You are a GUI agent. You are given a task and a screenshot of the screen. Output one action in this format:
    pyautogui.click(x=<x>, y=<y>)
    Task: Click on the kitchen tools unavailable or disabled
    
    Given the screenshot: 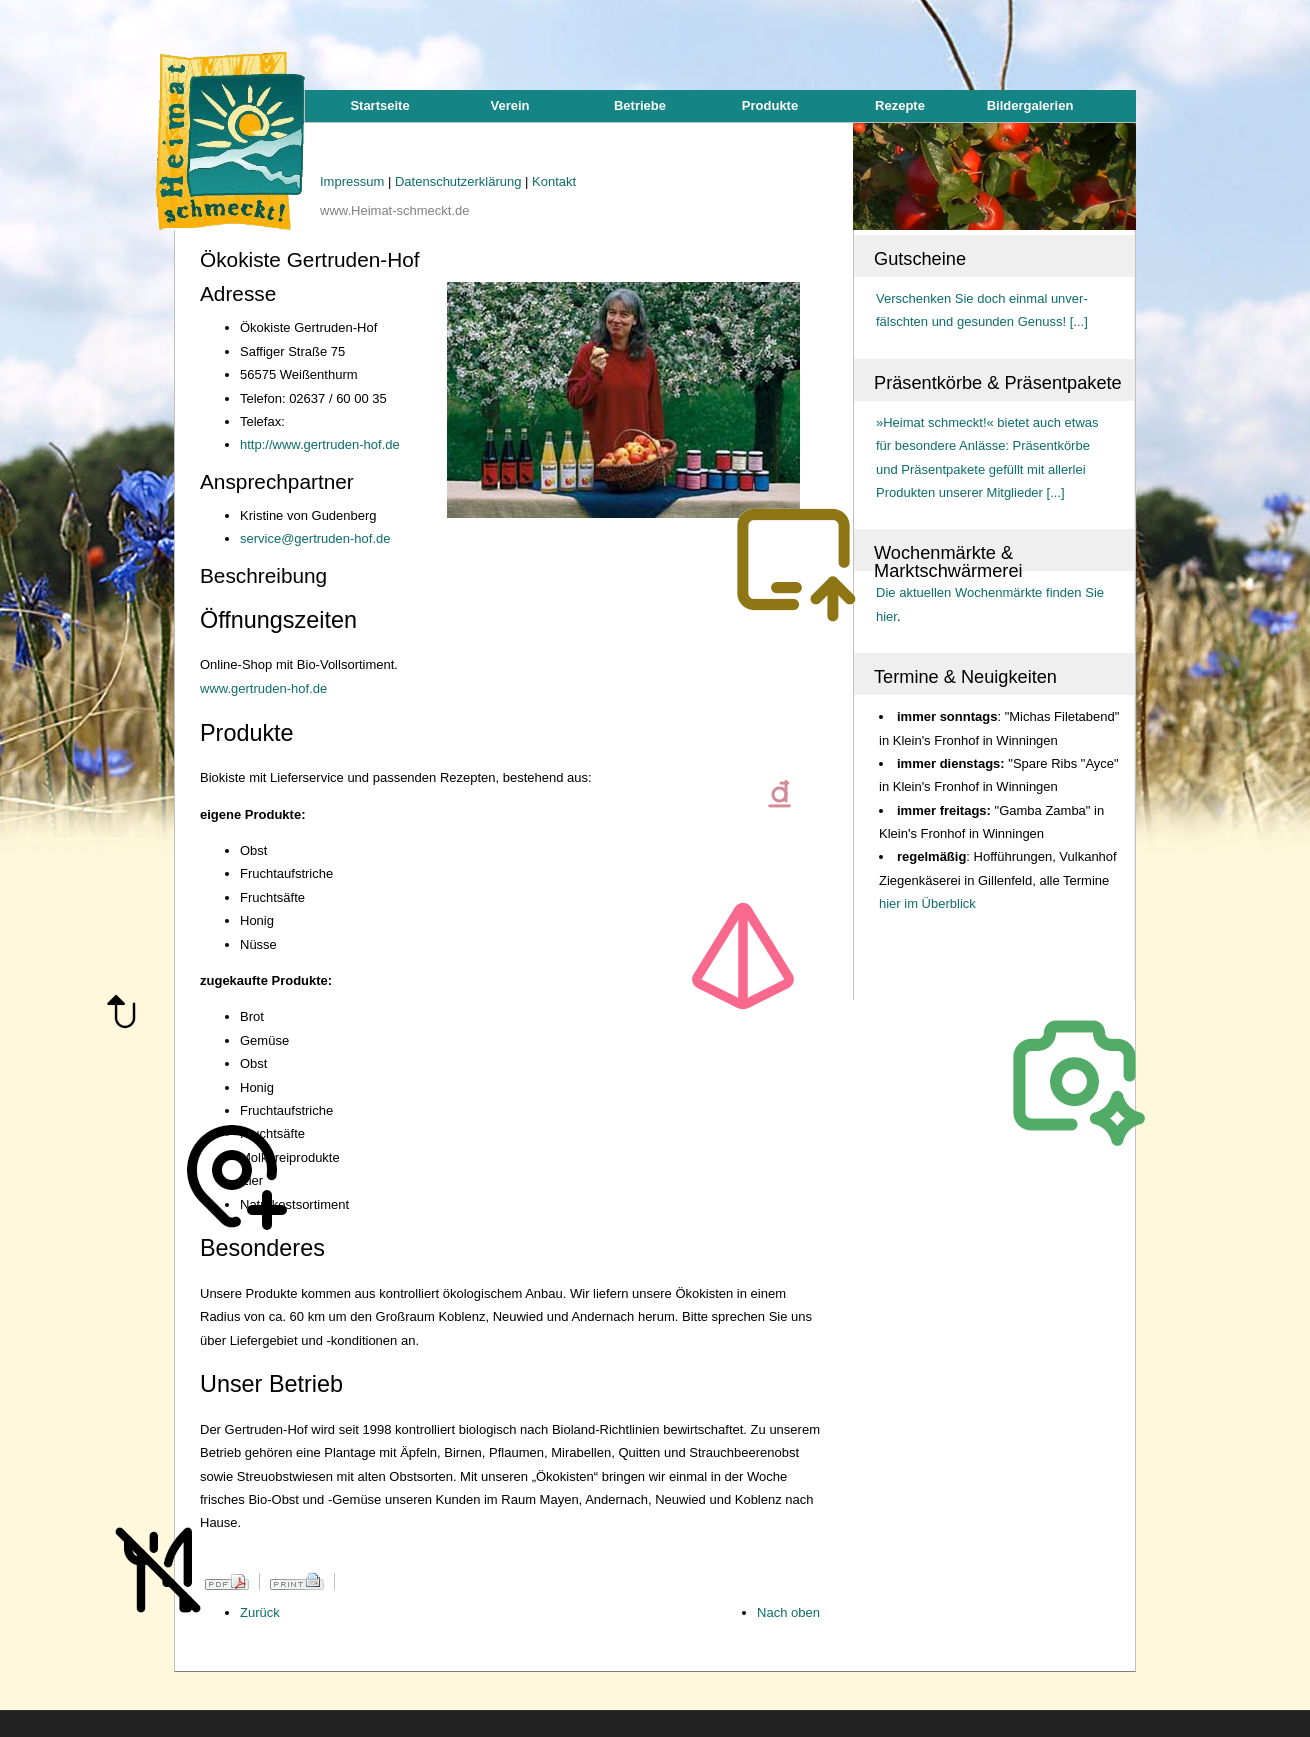 What is the action you would take?
    pyautogui.click(x=158, y=1570)
    